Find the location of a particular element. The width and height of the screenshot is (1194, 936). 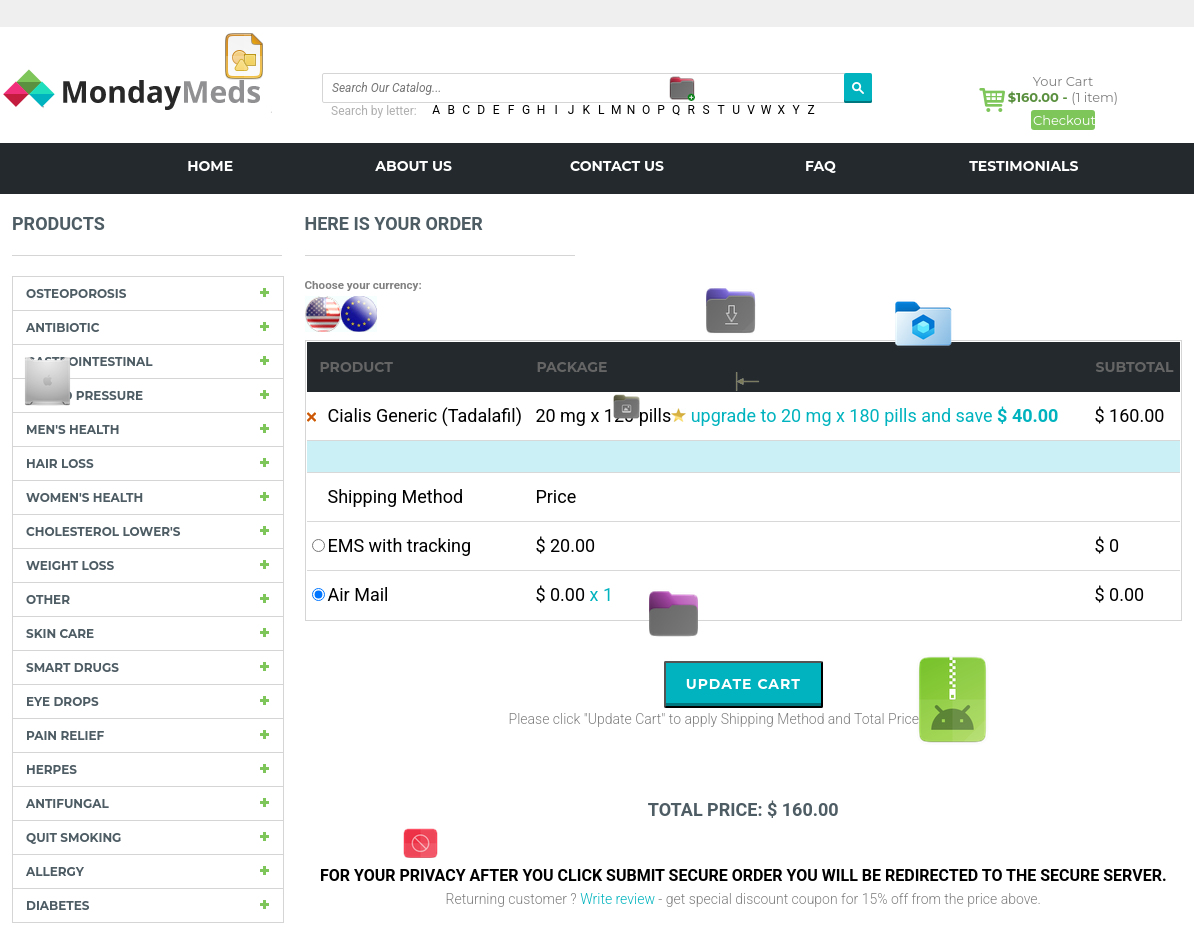

open your downloads folder is located at coordinates (730, 310).